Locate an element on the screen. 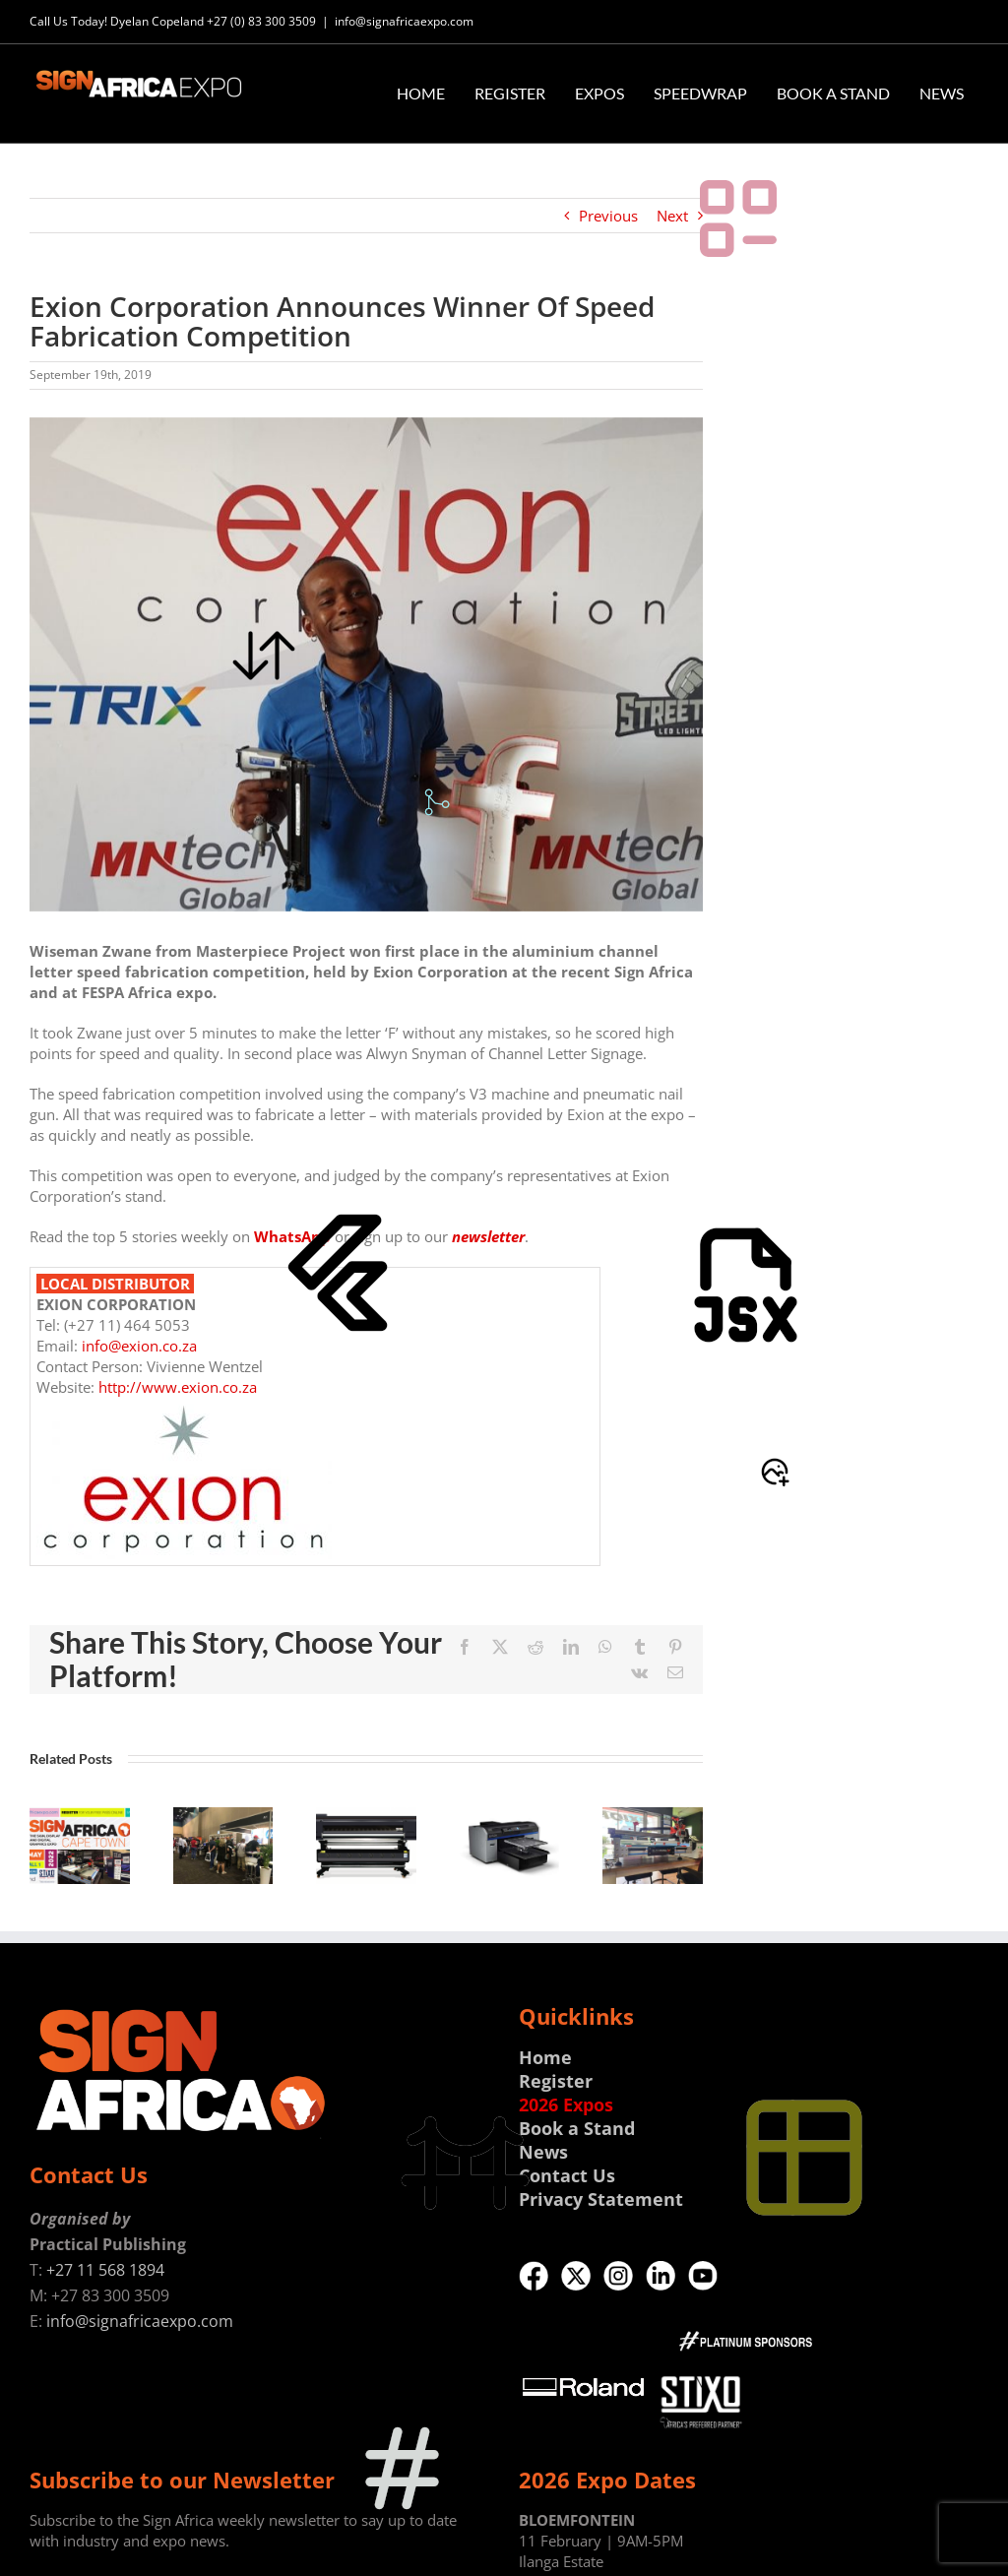 The image size is (1008, 2576). add a new photo to your collection is located at coordinates (775, 1472).